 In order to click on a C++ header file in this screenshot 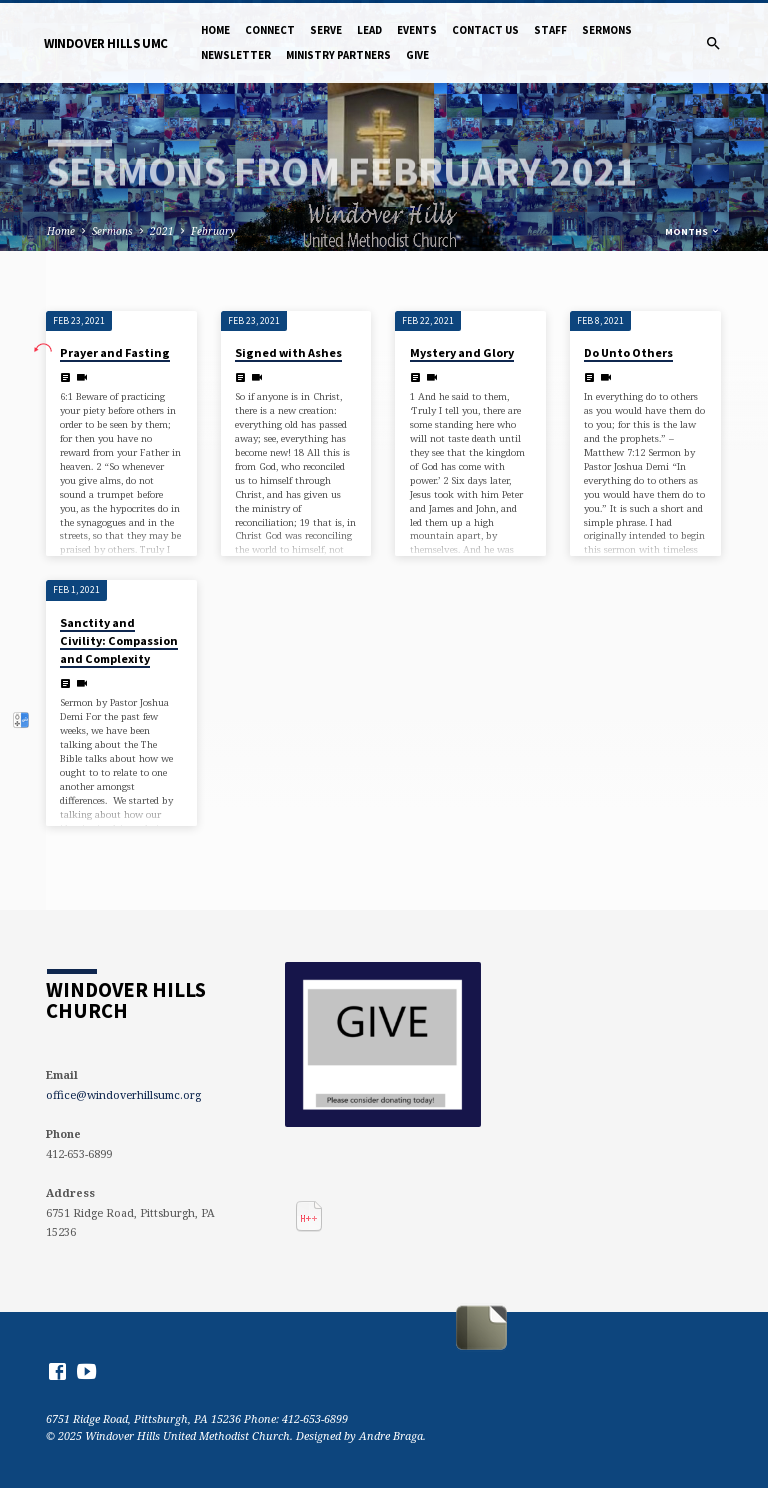, I will do `click(309, 1216)`.